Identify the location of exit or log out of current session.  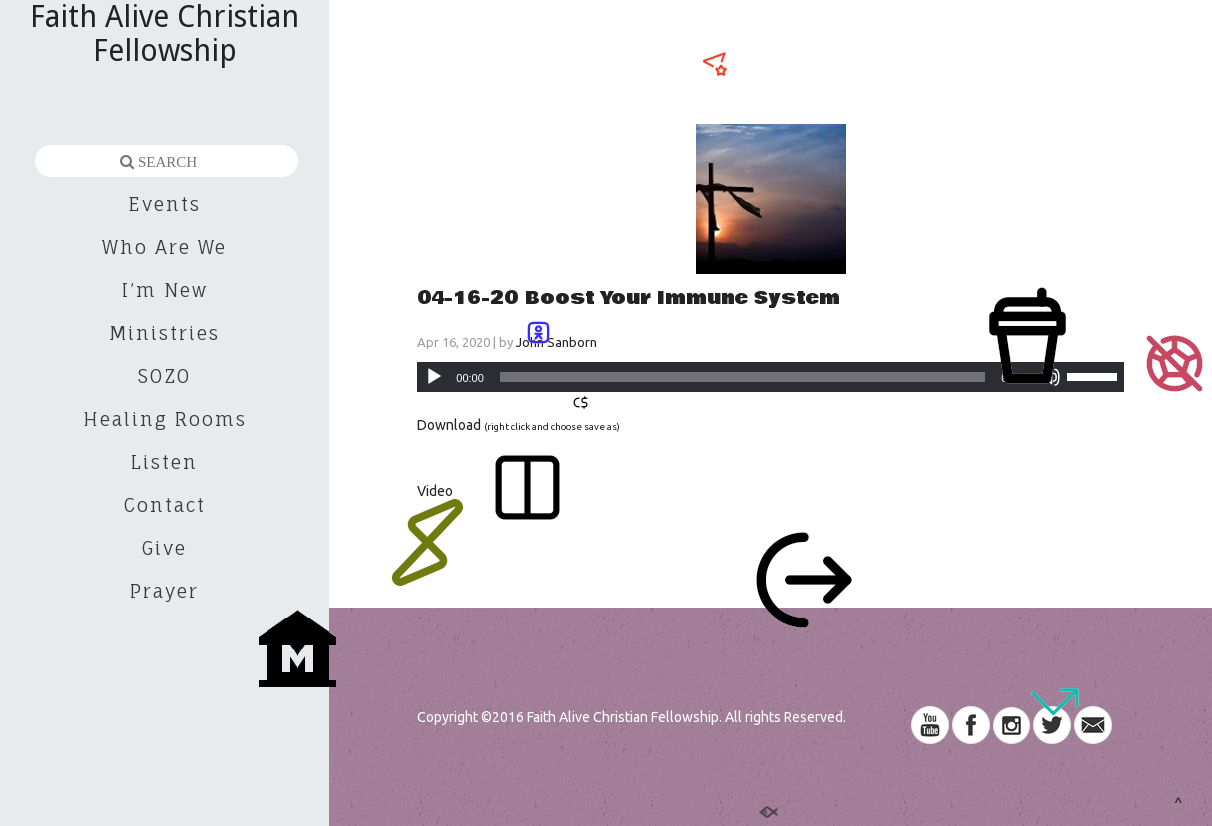
(804, 580).